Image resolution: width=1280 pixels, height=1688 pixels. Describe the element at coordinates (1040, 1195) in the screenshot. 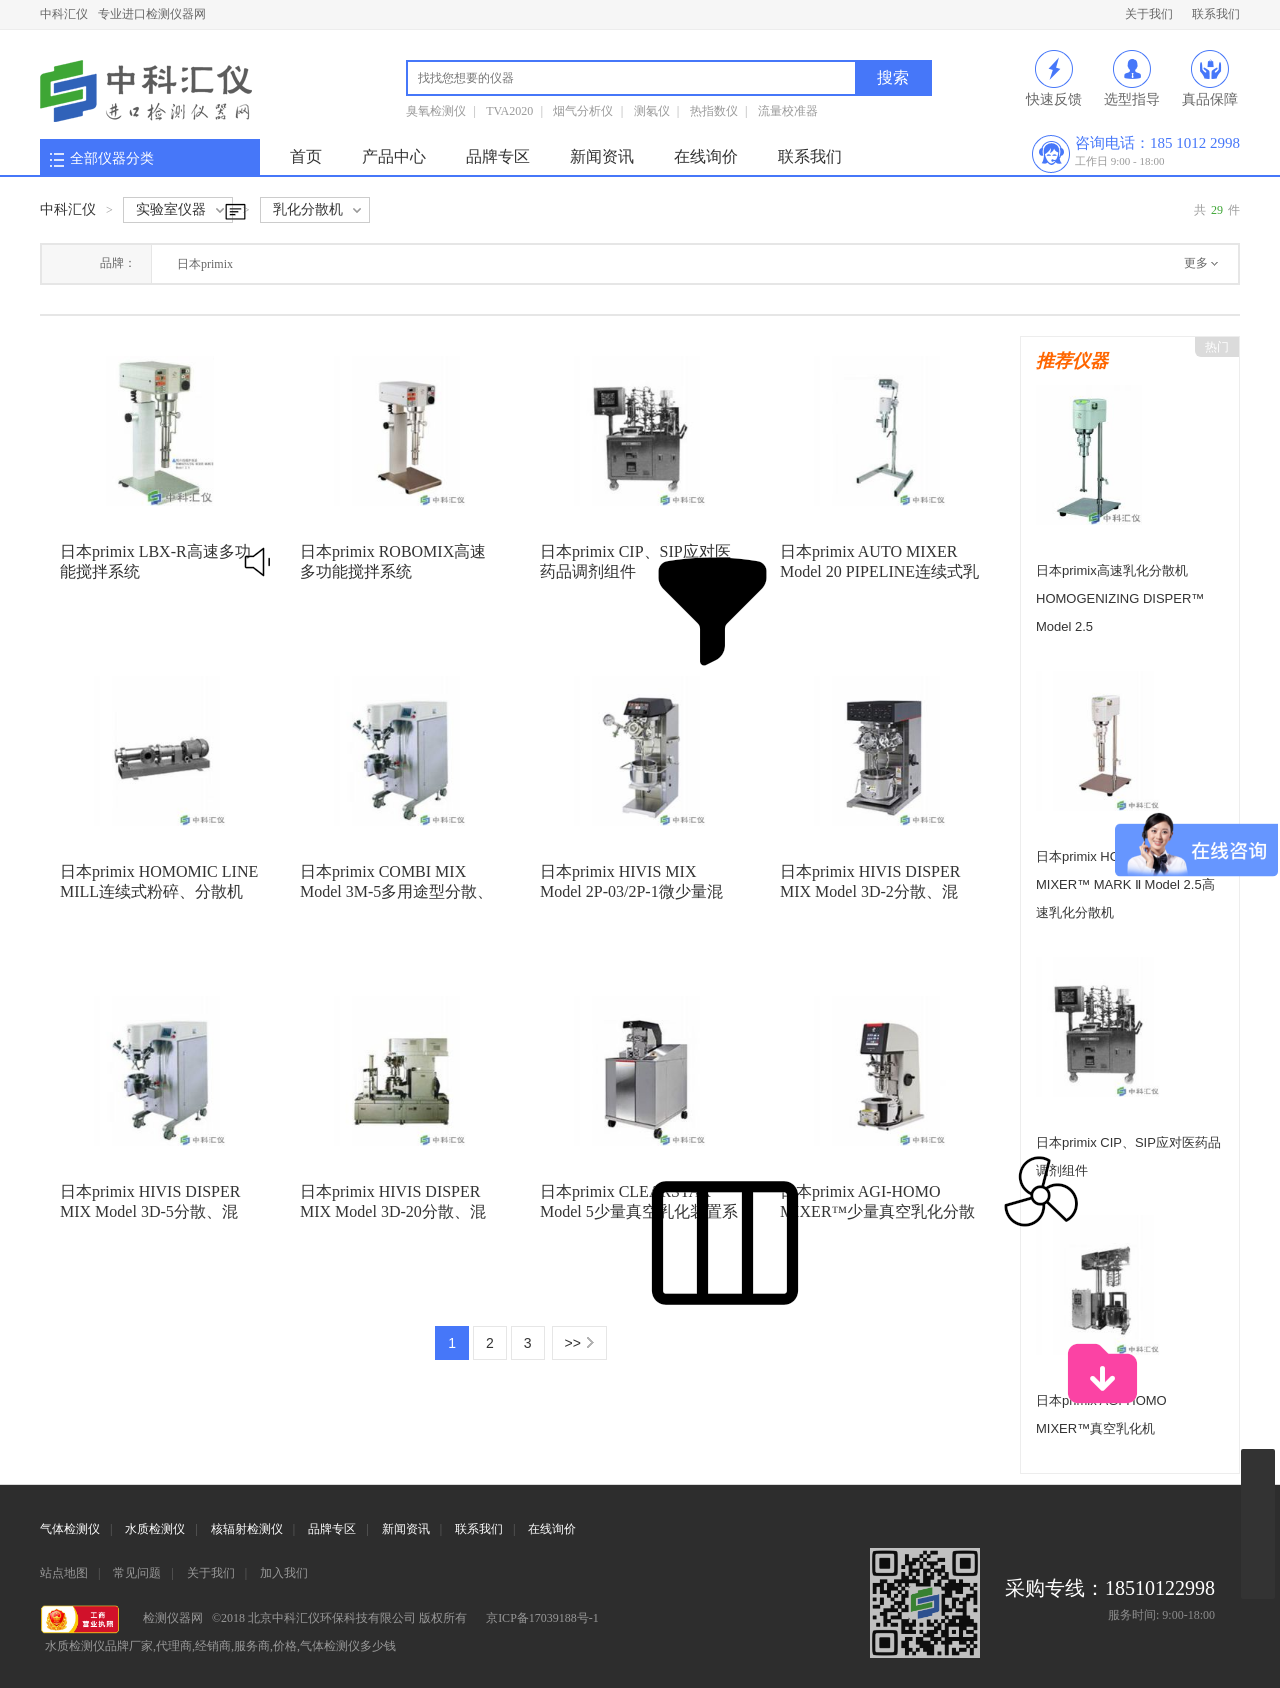

I see `adjust fan or ventilation settings` at that location.